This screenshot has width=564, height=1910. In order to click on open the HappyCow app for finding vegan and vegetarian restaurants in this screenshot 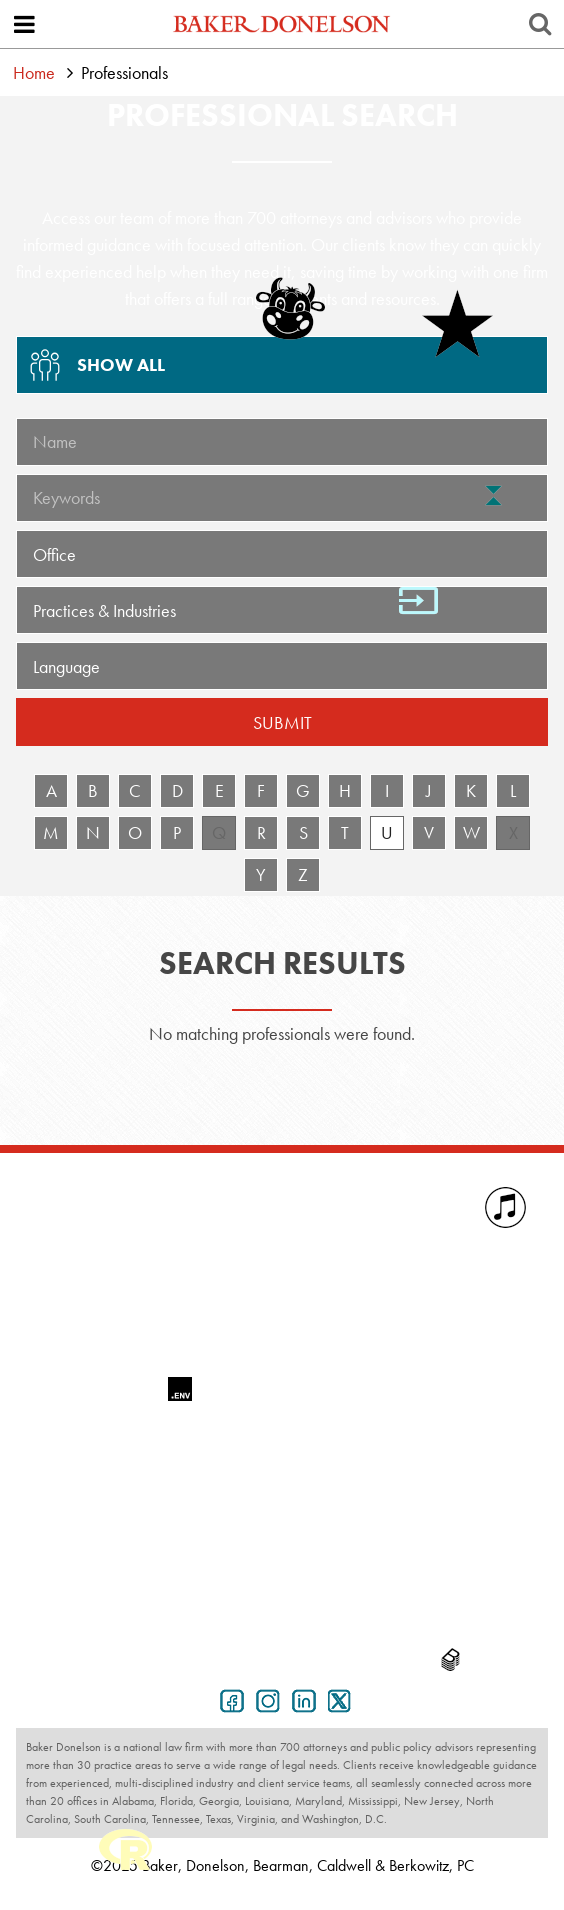, I will do `click(290, 308)`.